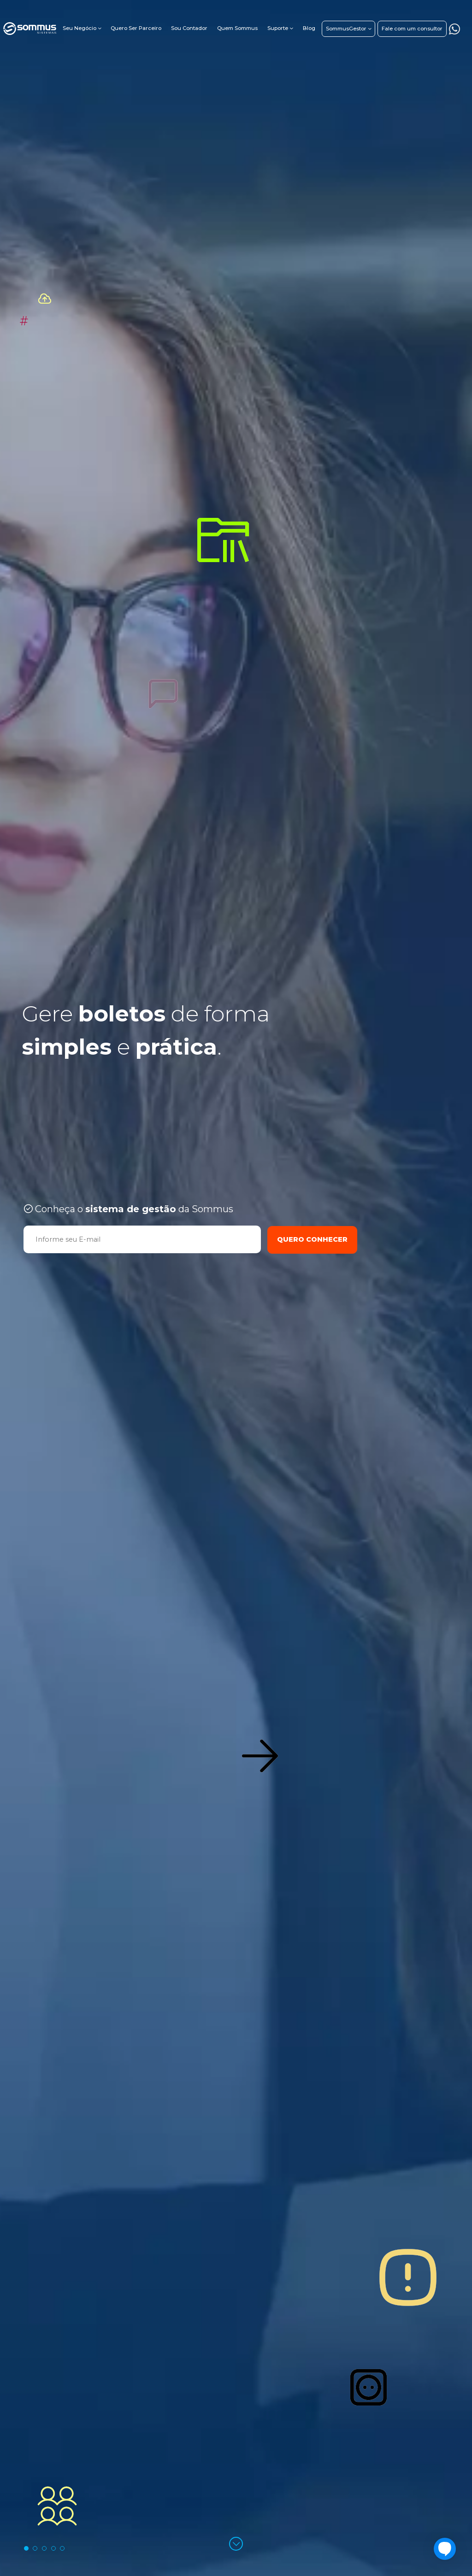 This screenshot has width=472, height=2576. I want to click on open the library folder, so click(223, 540).